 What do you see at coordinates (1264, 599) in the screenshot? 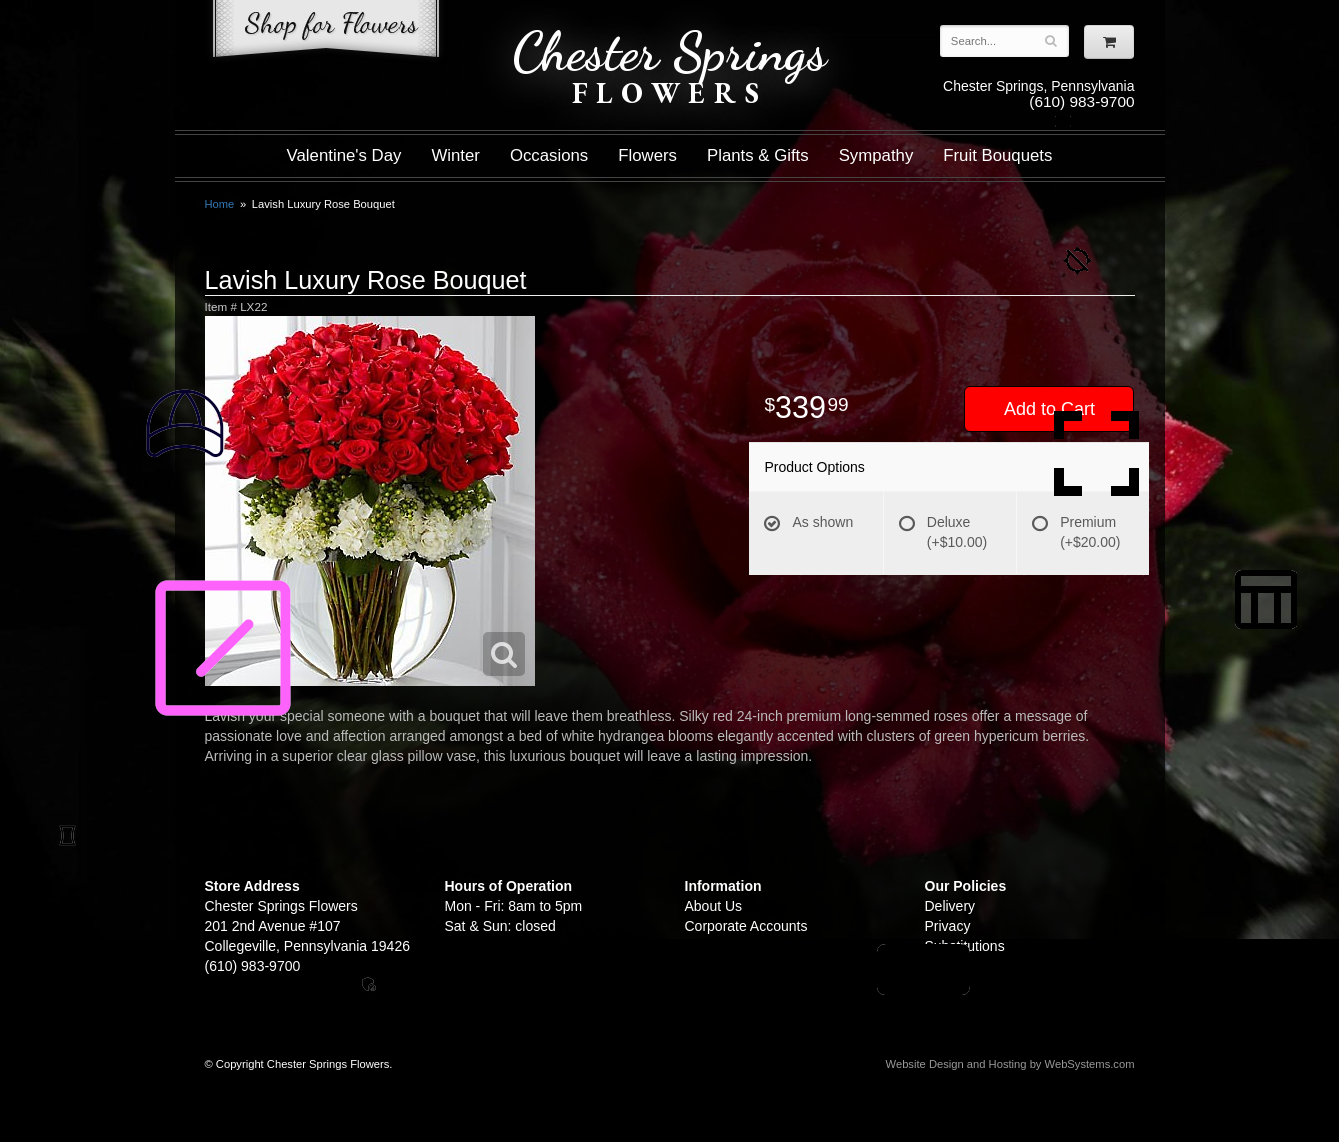
I see `view data in table format` at bounding box center [1264, 599].